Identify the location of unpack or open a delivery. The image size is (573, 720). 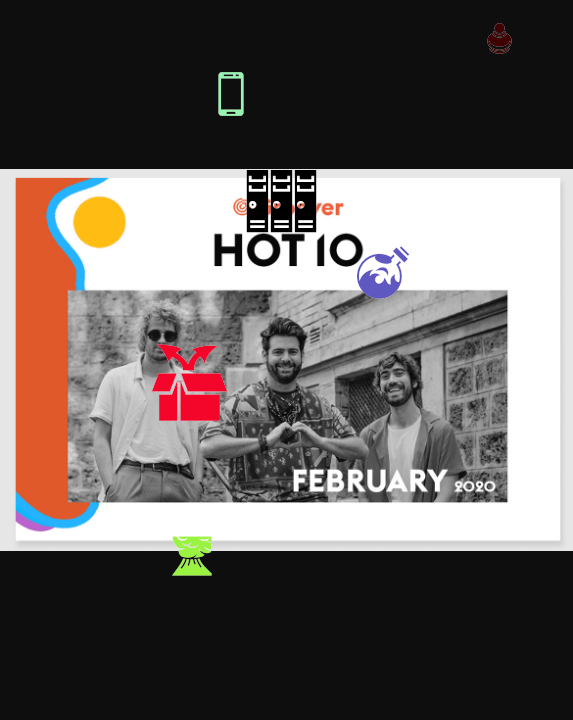
(189, 382).